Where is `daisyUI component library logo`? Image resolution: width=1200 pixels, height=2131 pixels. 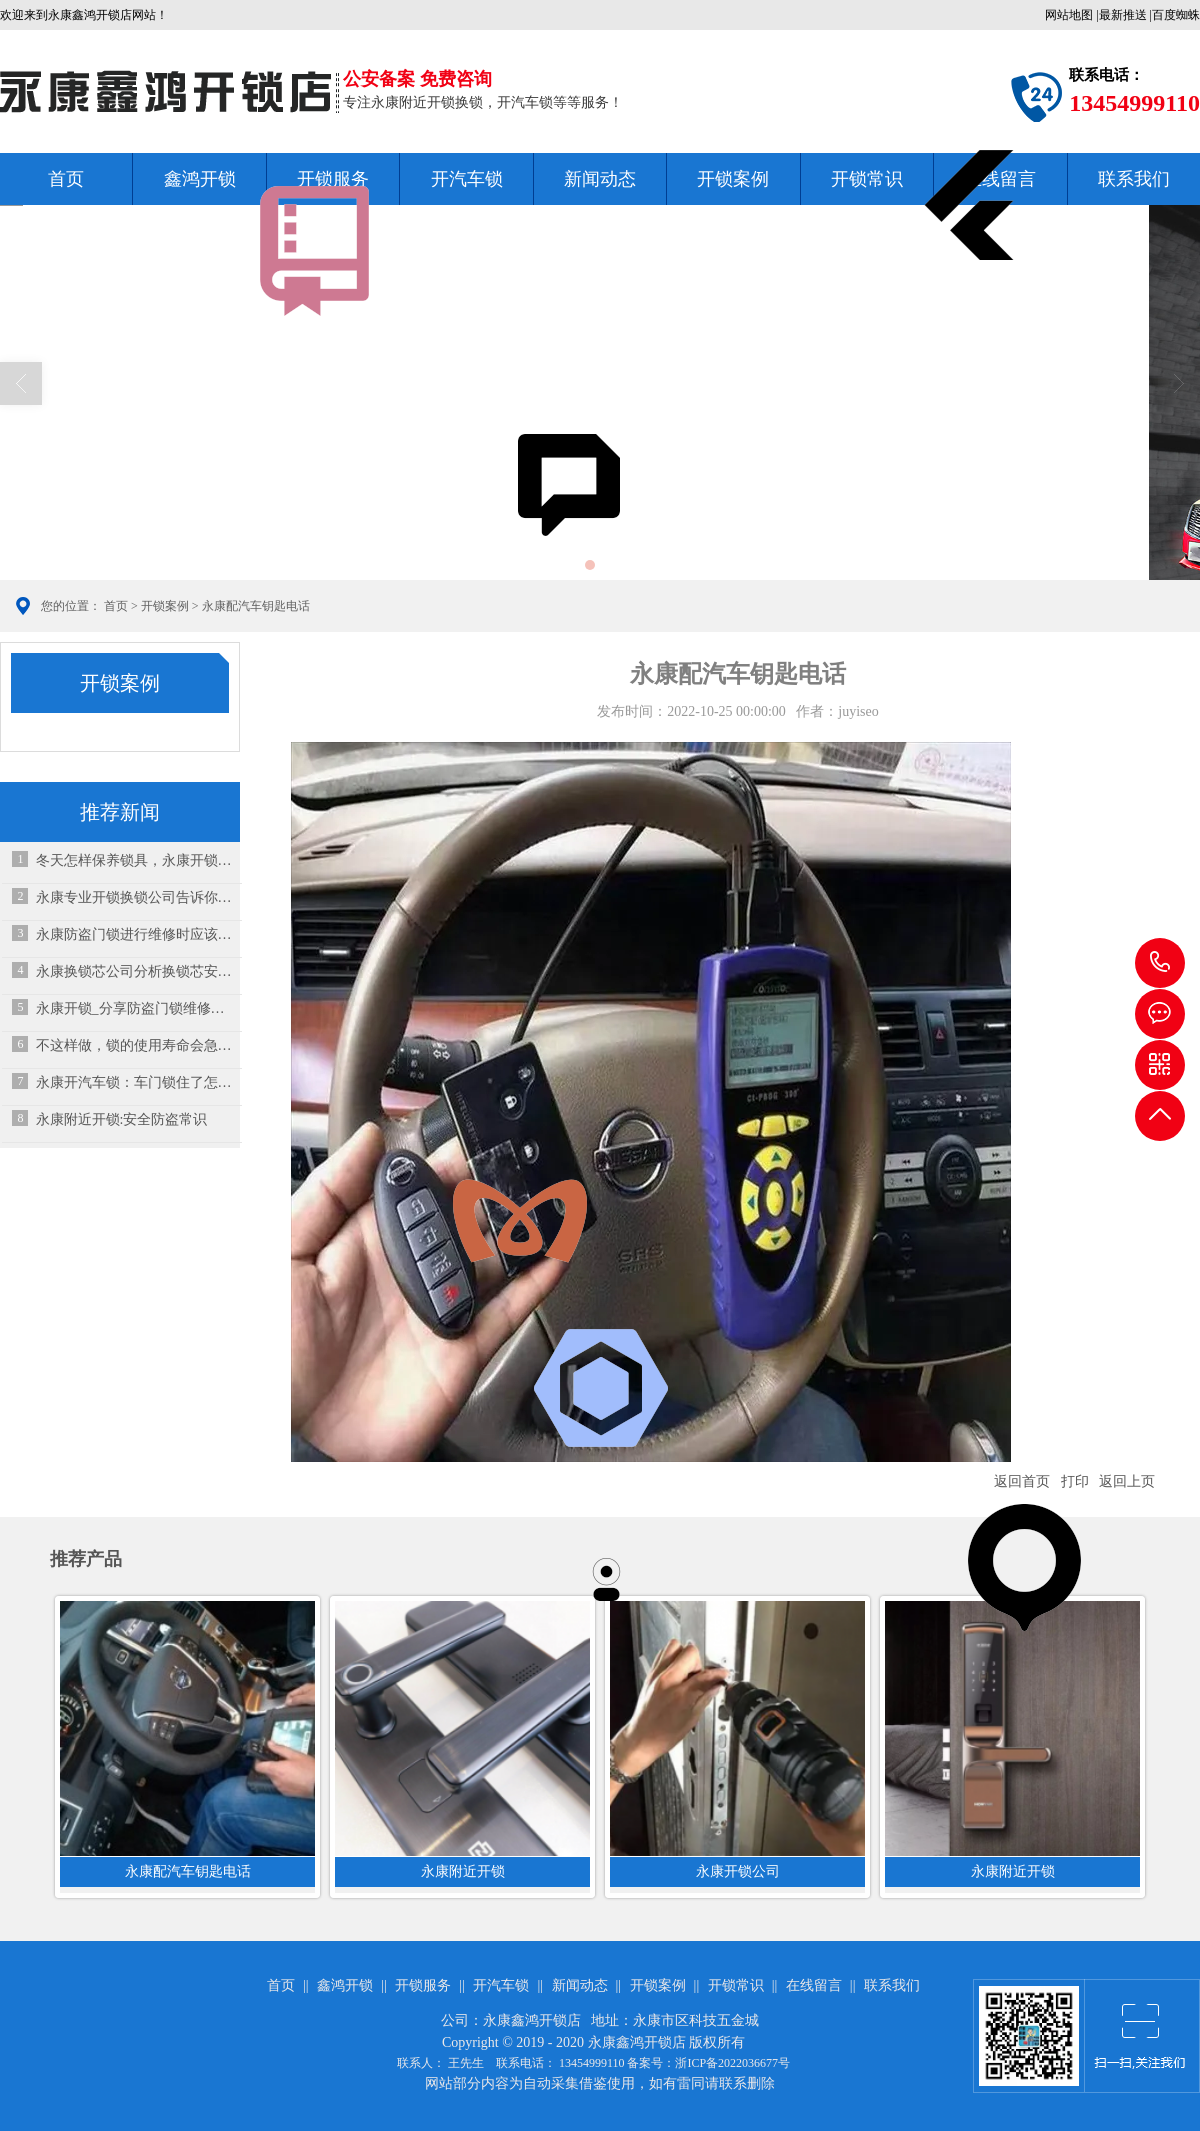 daisyUI component library logo is located at coordinates (606, 1579).